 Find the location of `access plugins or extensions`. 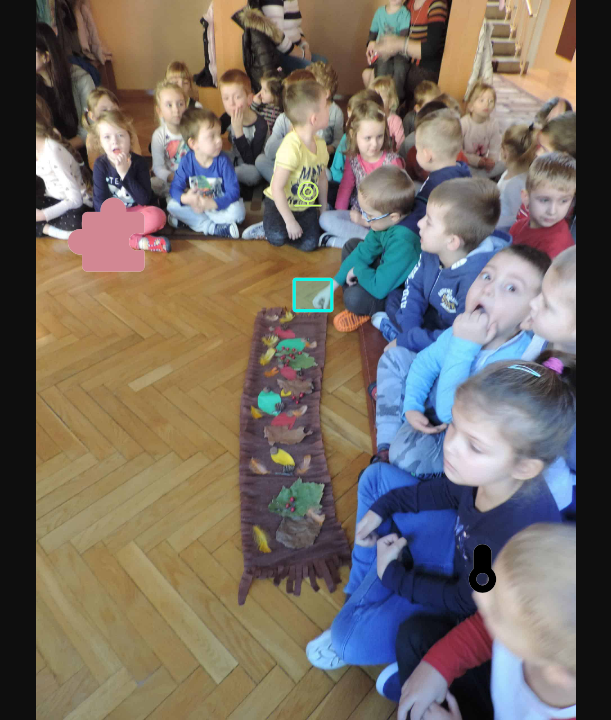

access plugins or extensions is located at coordinates (110, 237).